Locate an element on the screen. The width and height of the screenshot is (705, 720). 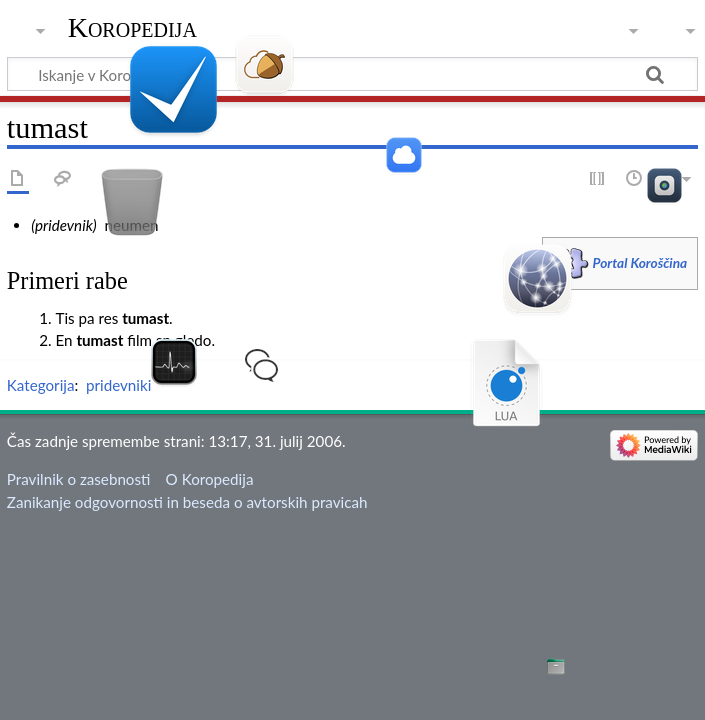
open the file manager is located at coordinates (556, 666).